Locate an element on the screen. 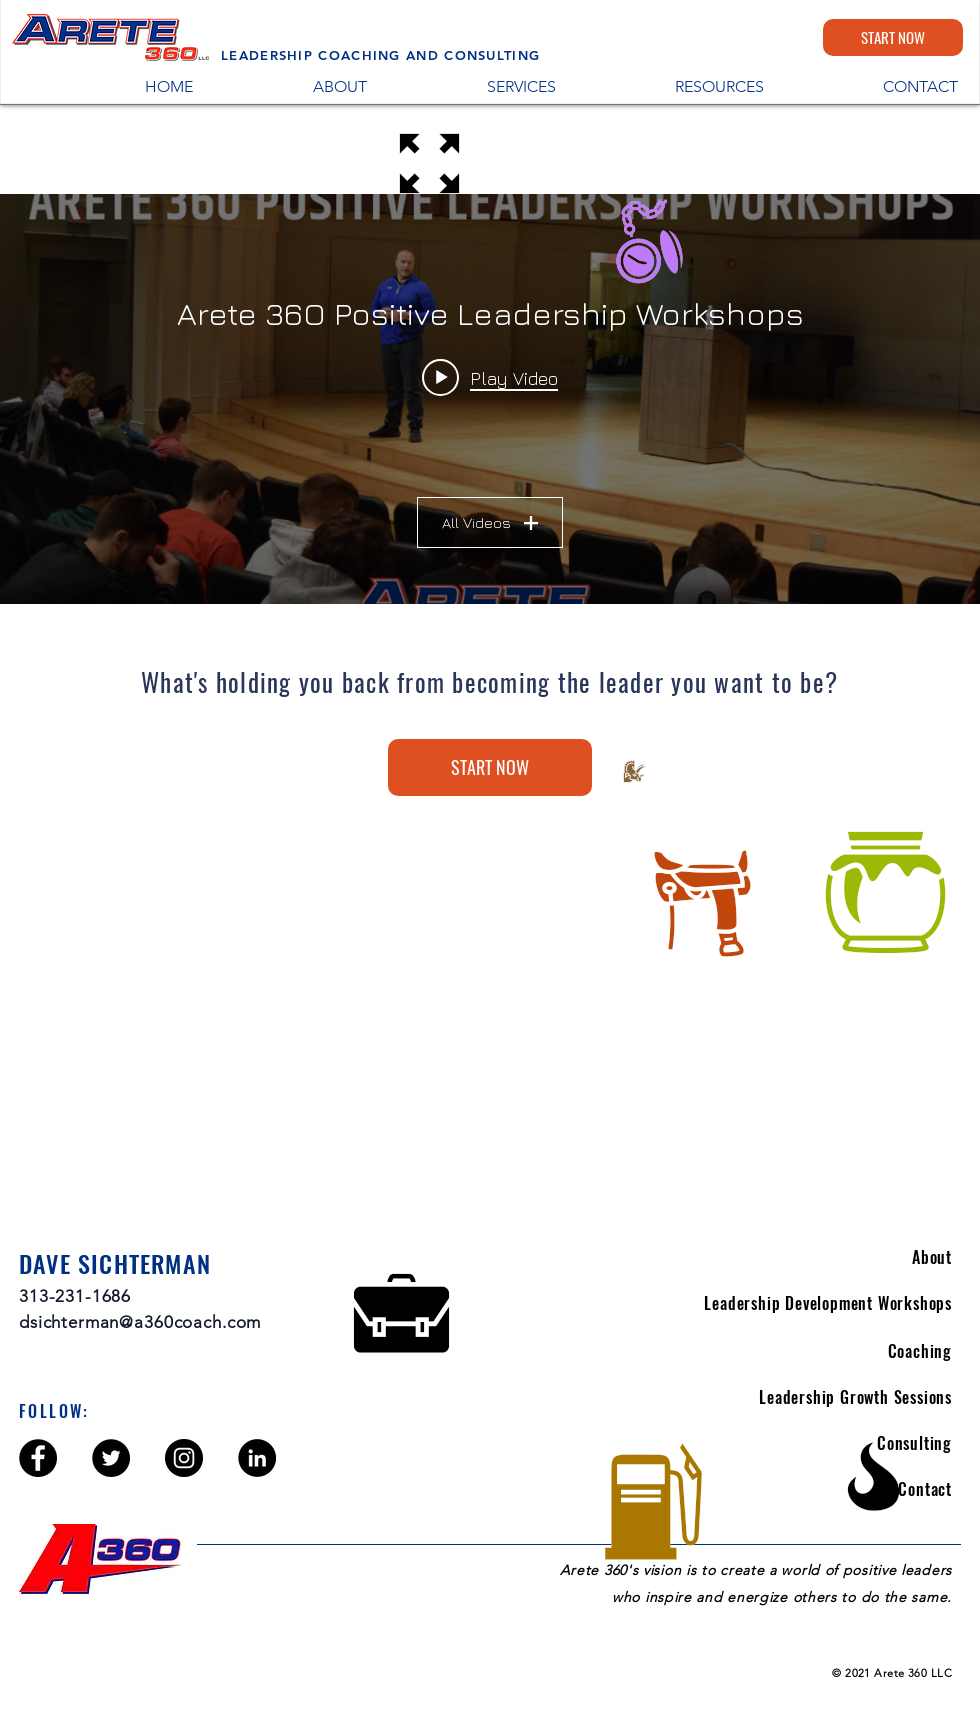 The height and width of the screenshot is (1729, 980). view inventory or storage container is located at coordinates (885, 892).